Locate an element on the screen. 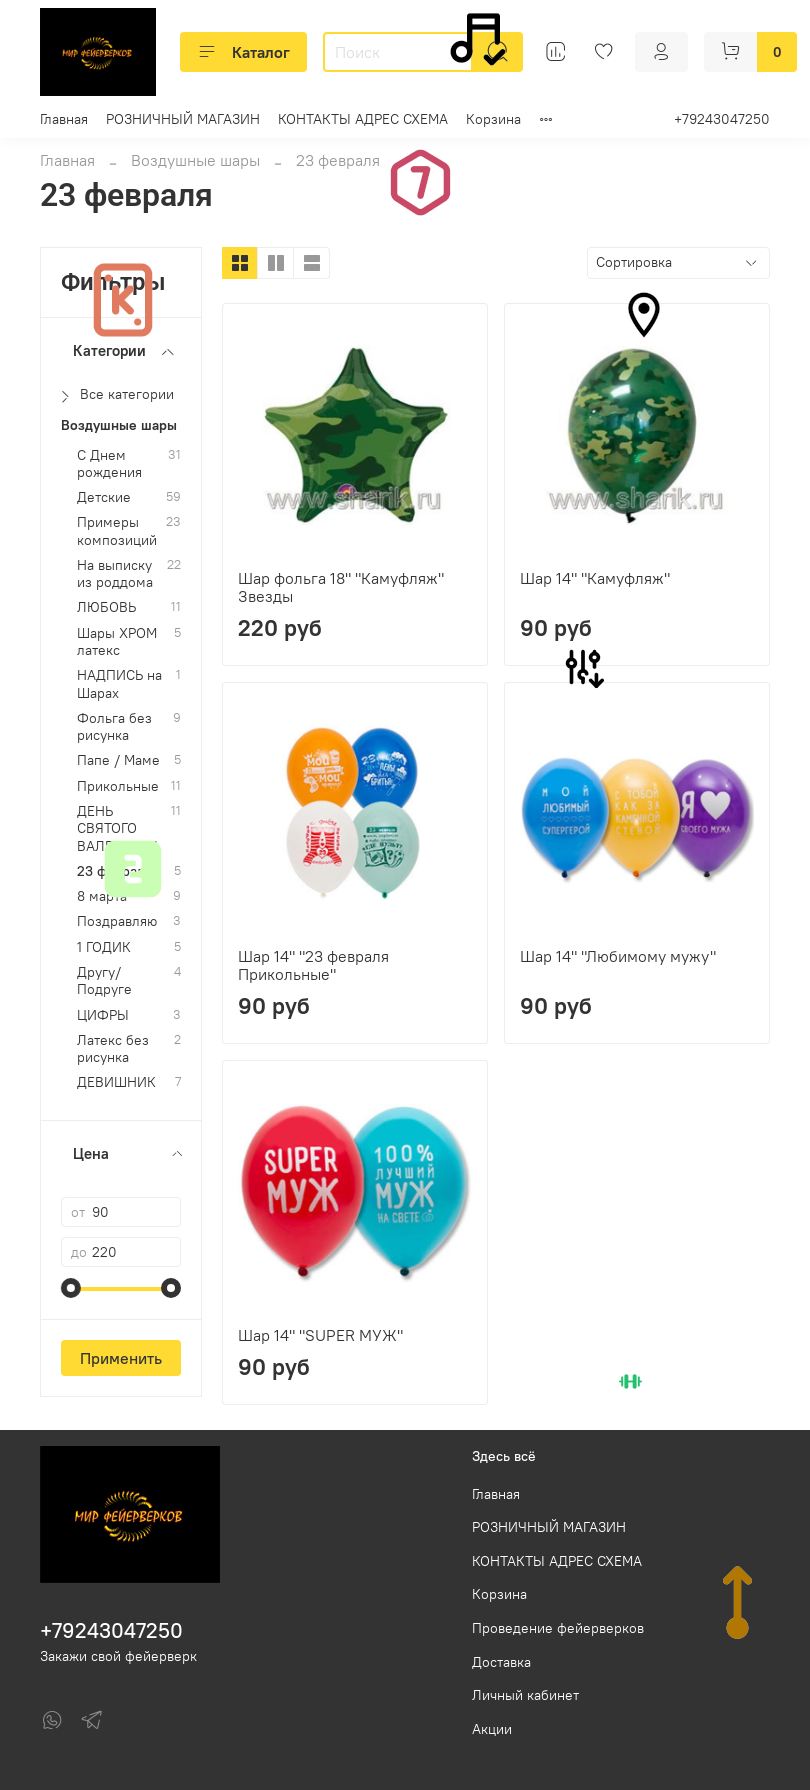  view current location on map is located at coordinates (644, 315).